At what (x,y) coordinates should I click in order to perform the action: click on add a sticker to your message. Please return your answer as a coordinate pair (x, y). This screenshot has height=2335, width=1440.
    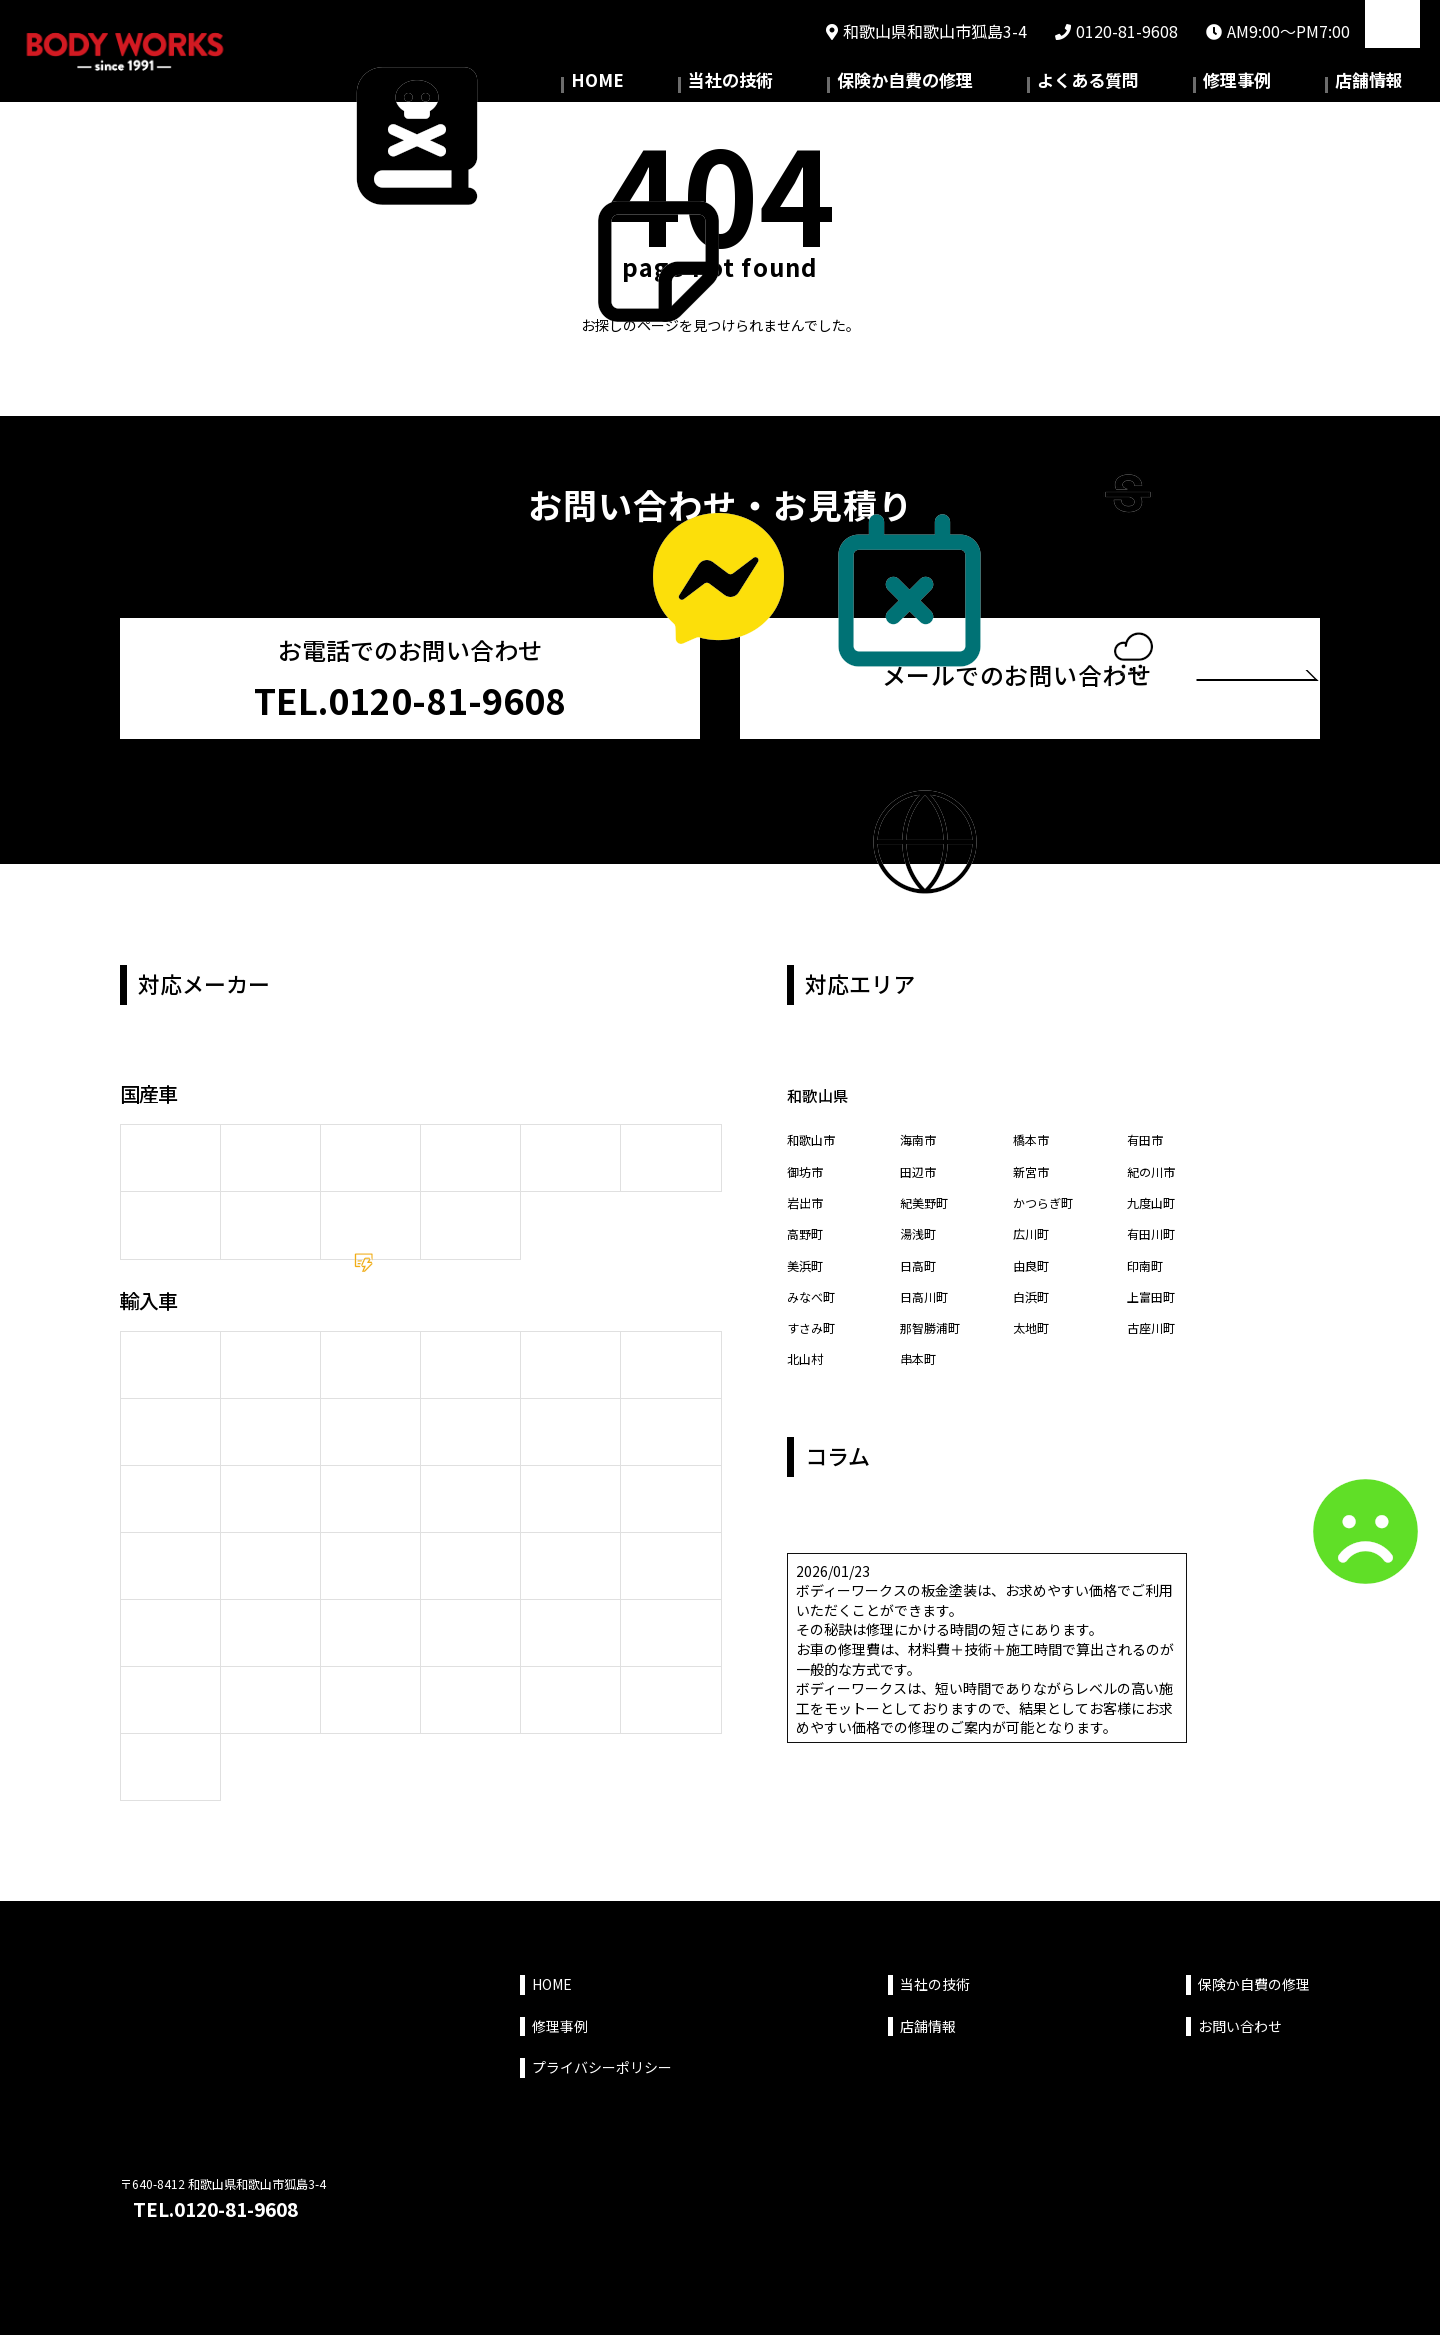
    Looking at the image, I should click on (658, 261).